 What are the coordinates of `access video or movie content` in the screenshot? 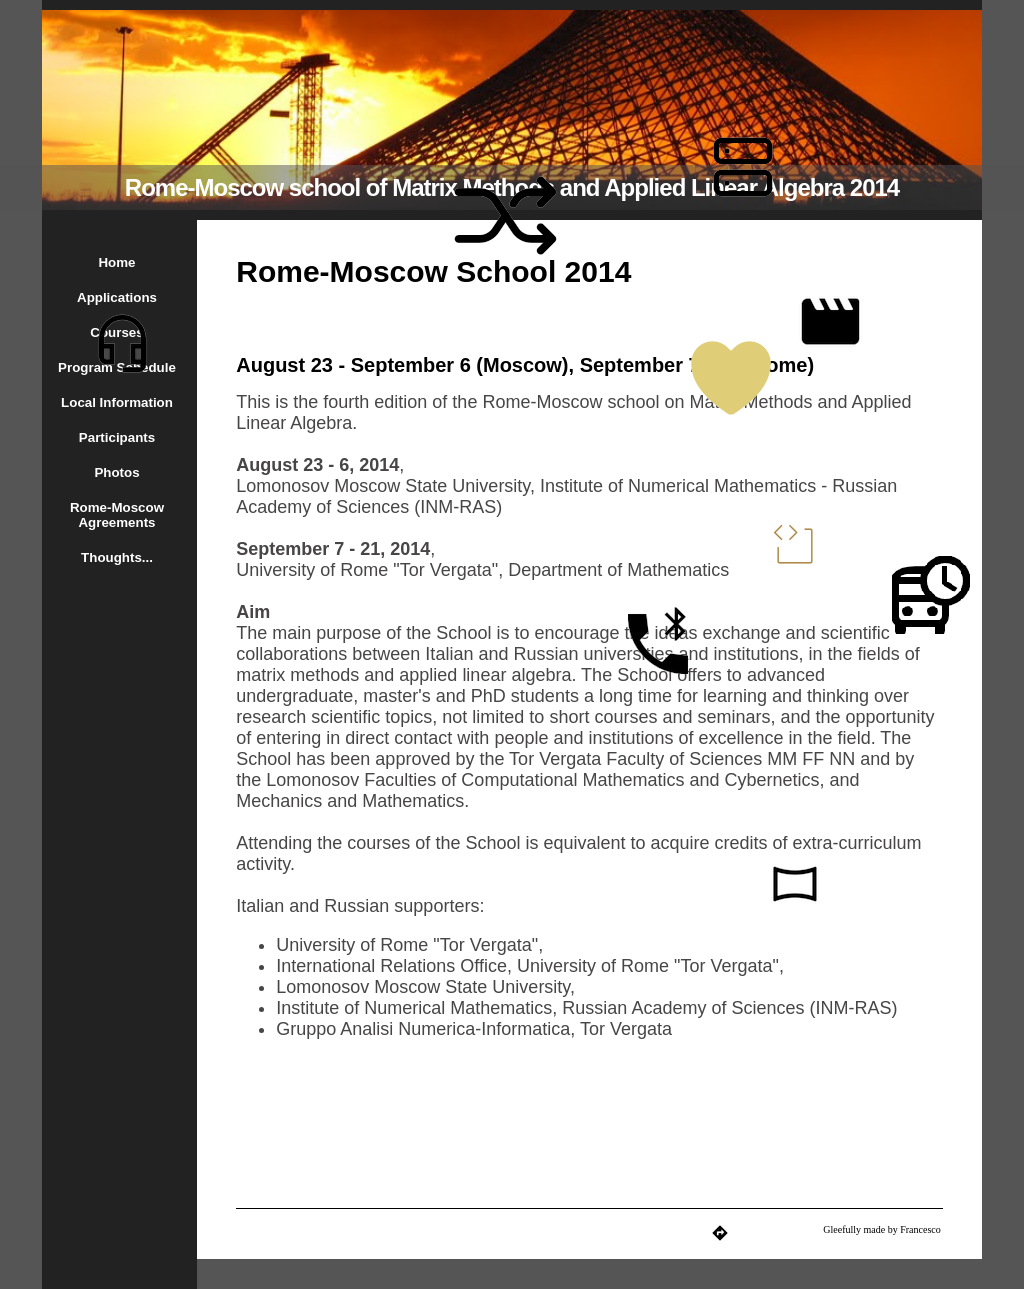 It's located at (830, 321).